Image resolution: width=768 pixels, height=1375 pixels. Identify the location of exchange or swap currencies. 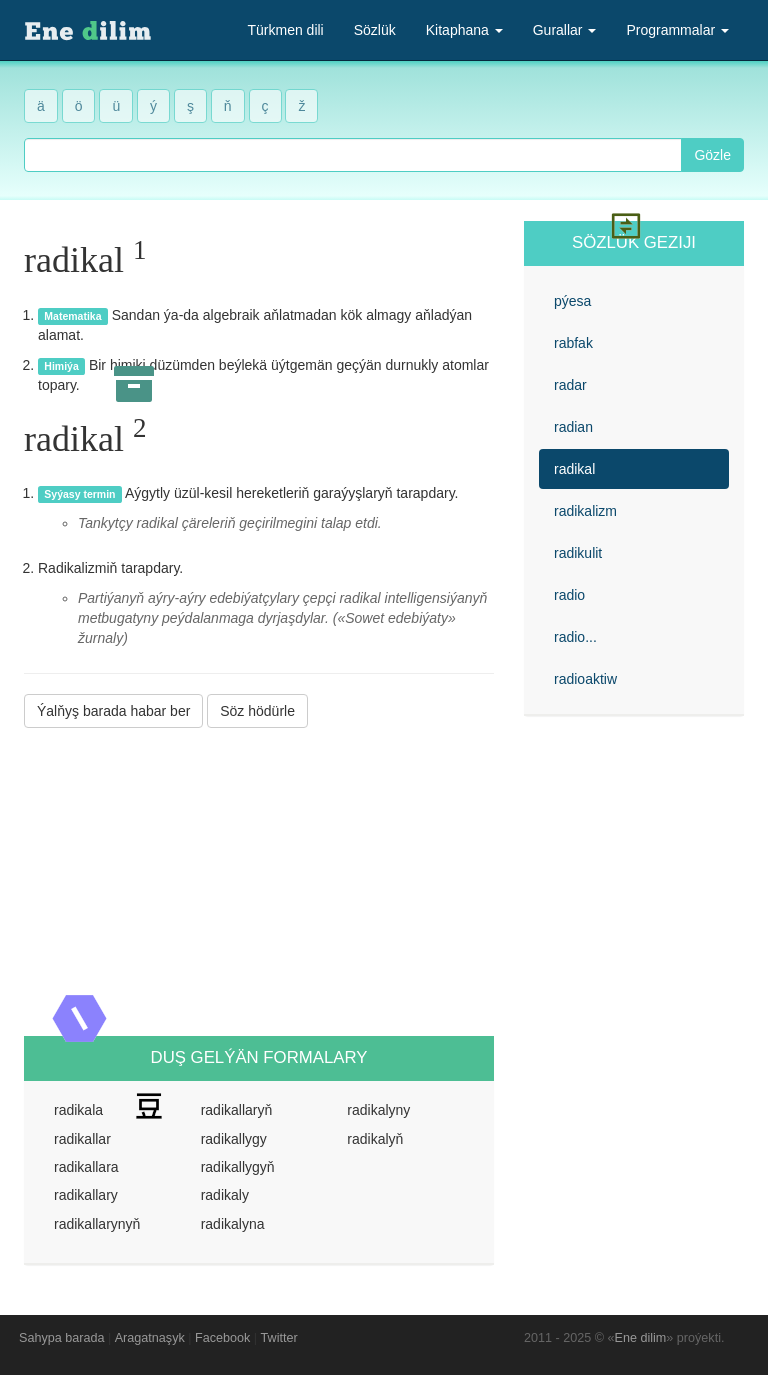
(626, 226).